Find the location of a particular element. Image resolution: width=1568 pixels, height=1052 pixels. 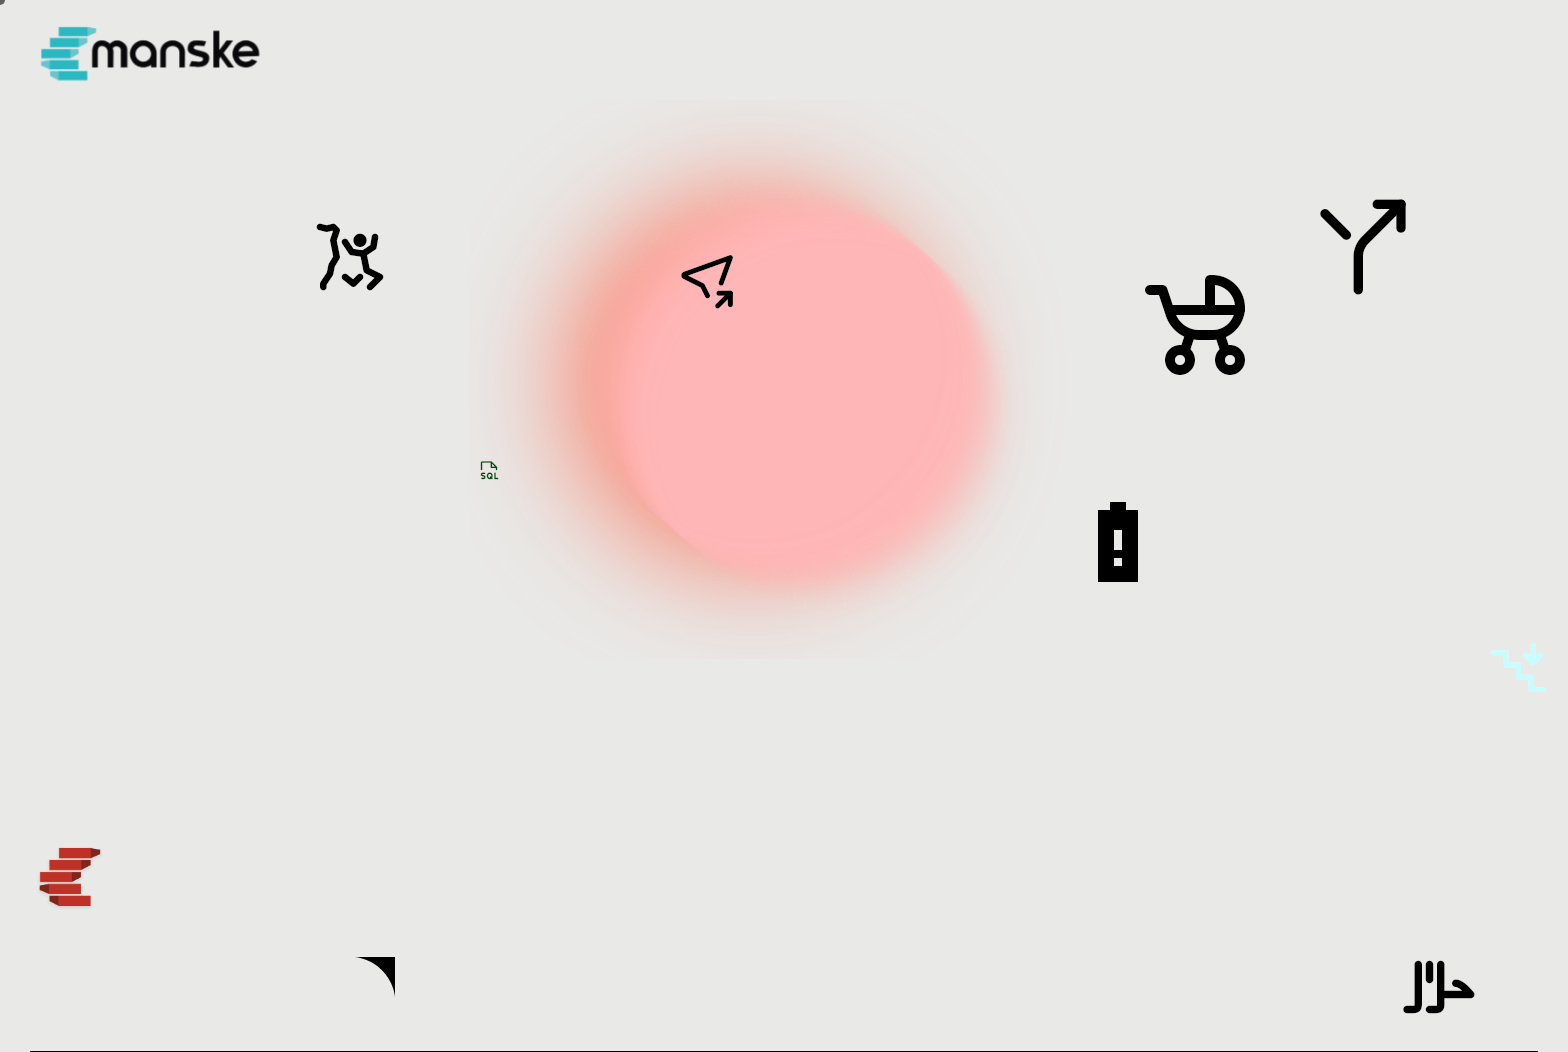

cliff jumping or adventure activity is located at coordinates (350, 257).